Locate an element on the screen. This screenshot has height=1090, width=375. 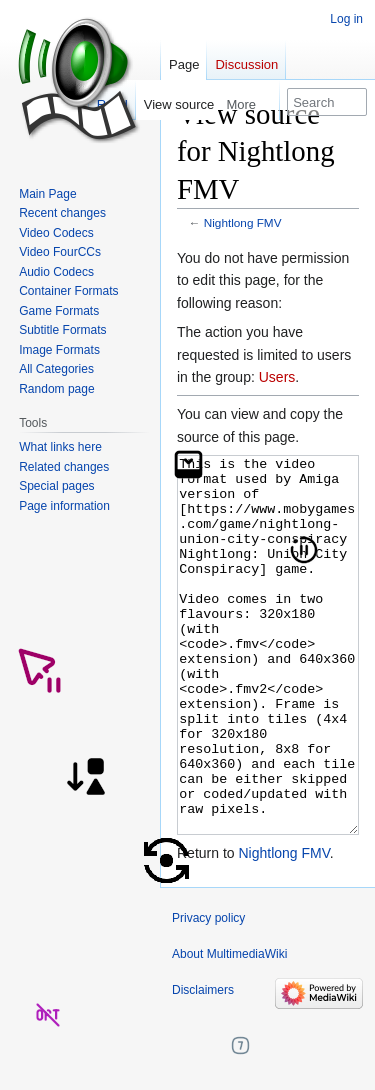
pause cursor tracking or pointer activity is located at coordinates (38, 668).